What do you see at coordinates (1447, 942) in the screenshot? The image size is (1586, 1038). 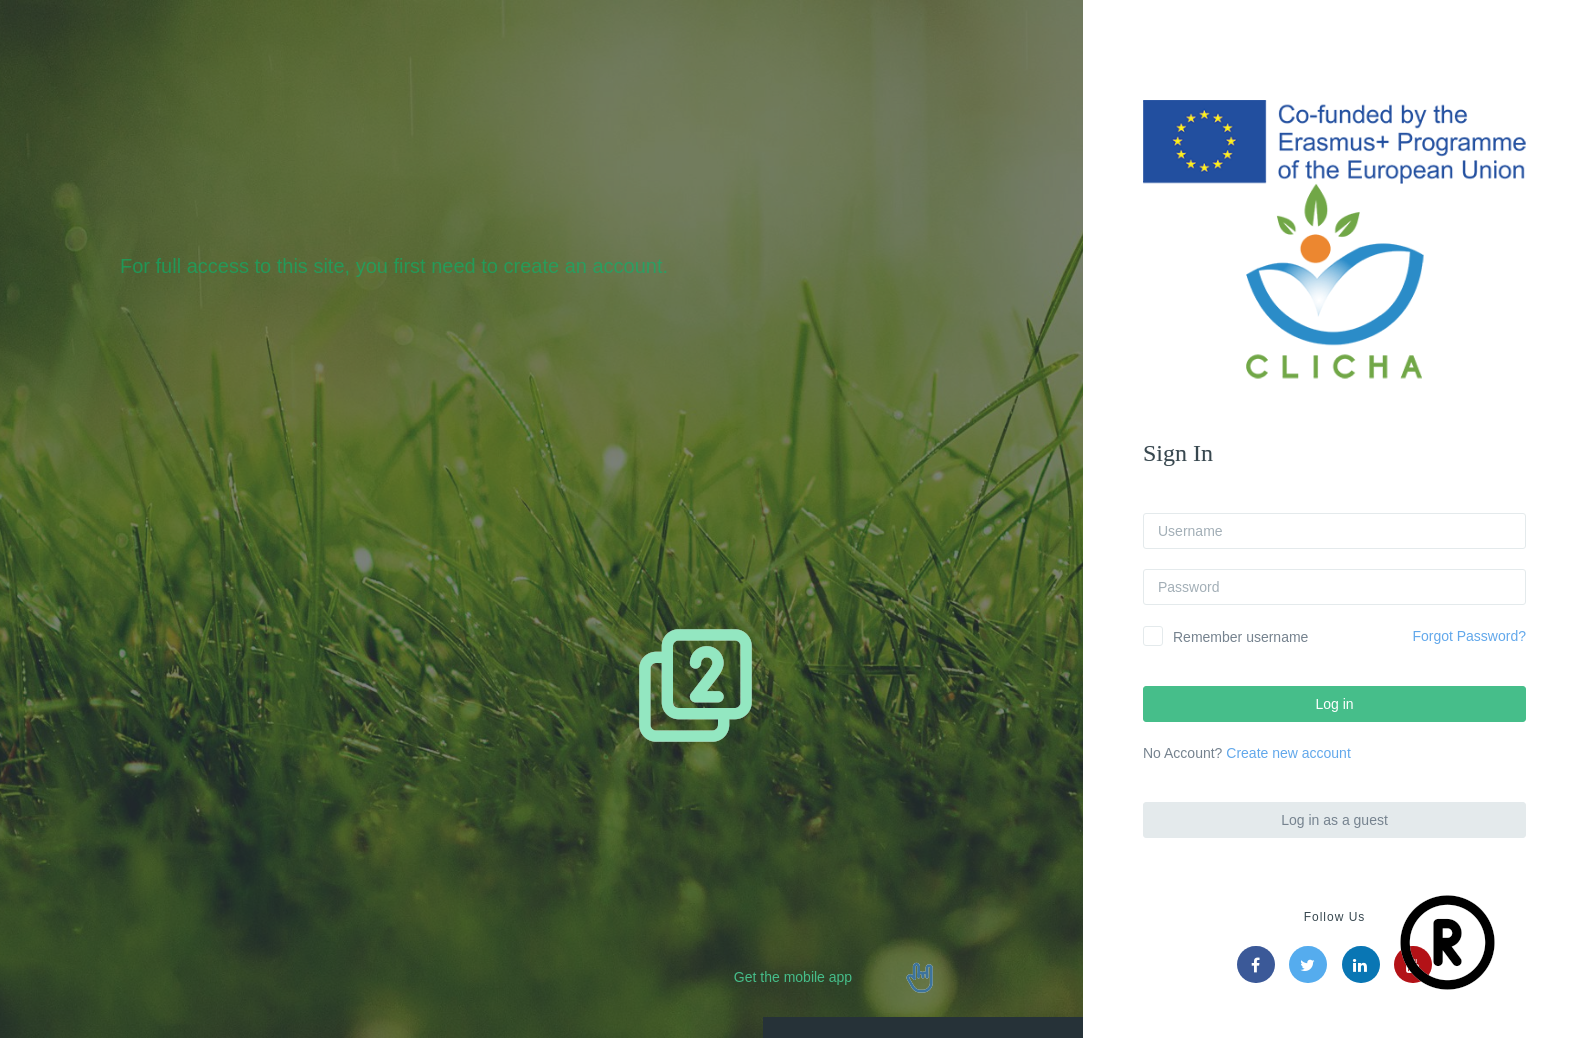 I see `indicates registered trademark symbol` at bounding box center [1447, 942].